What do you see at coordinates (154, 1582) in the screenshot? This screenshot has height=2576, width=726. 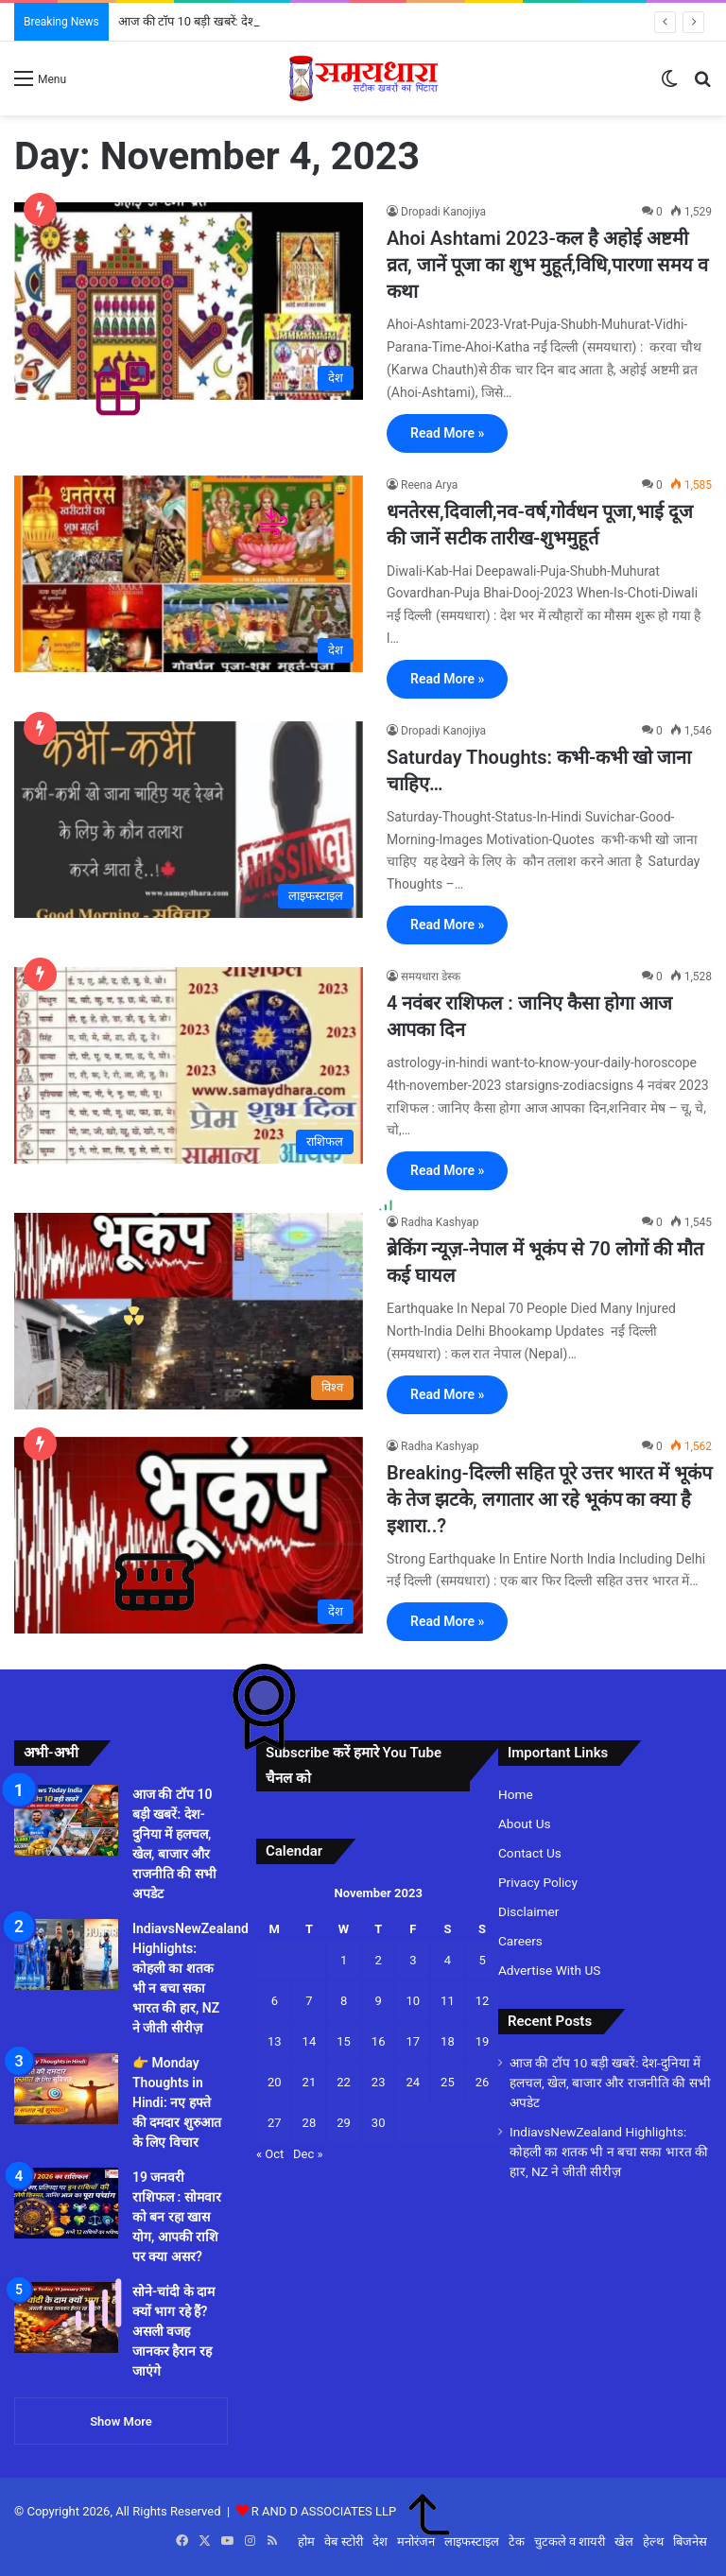 I see `access storage or memory settings` at bounding box center [154, 1582].